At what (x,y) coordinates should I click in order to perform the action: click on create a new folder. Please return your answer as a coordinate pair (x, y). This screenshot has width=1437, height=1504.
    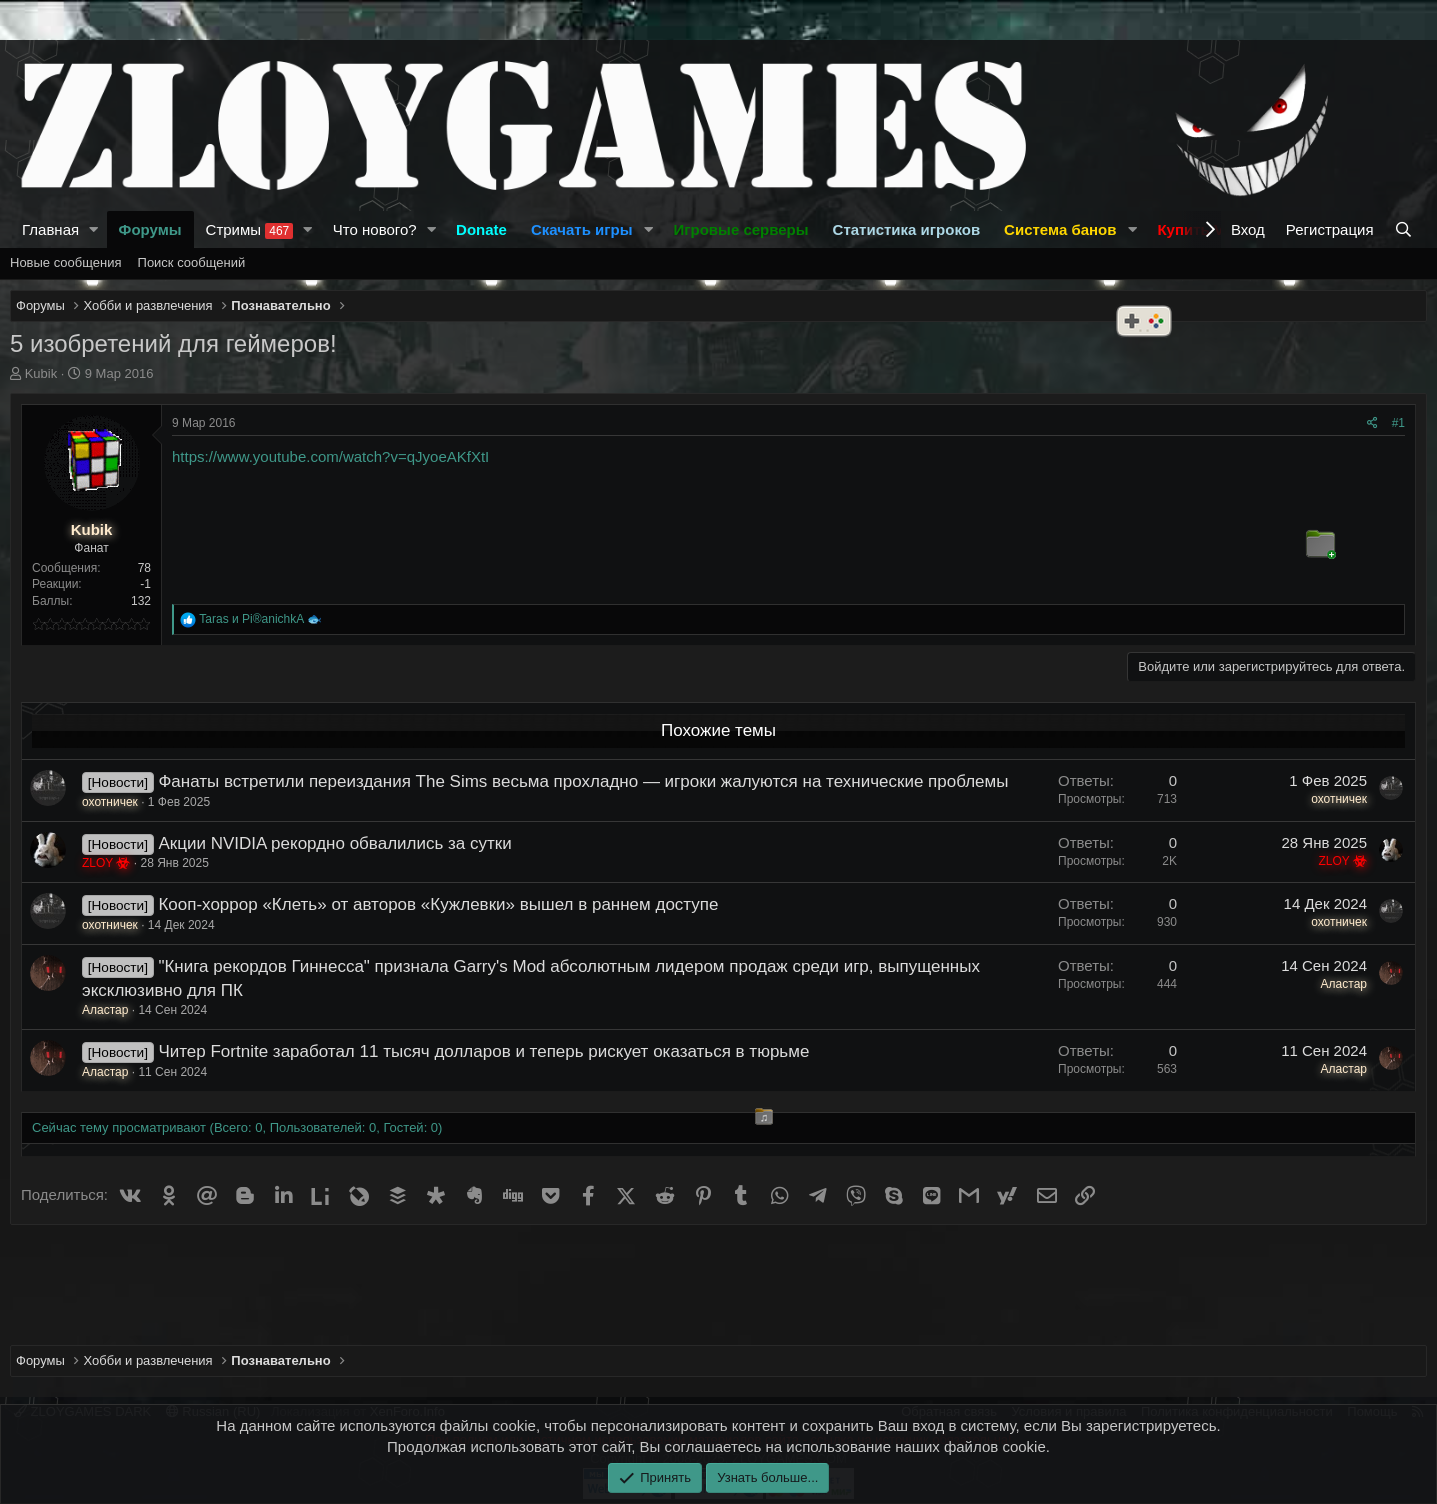
    Looking at the image, I should click on (1320, 543).